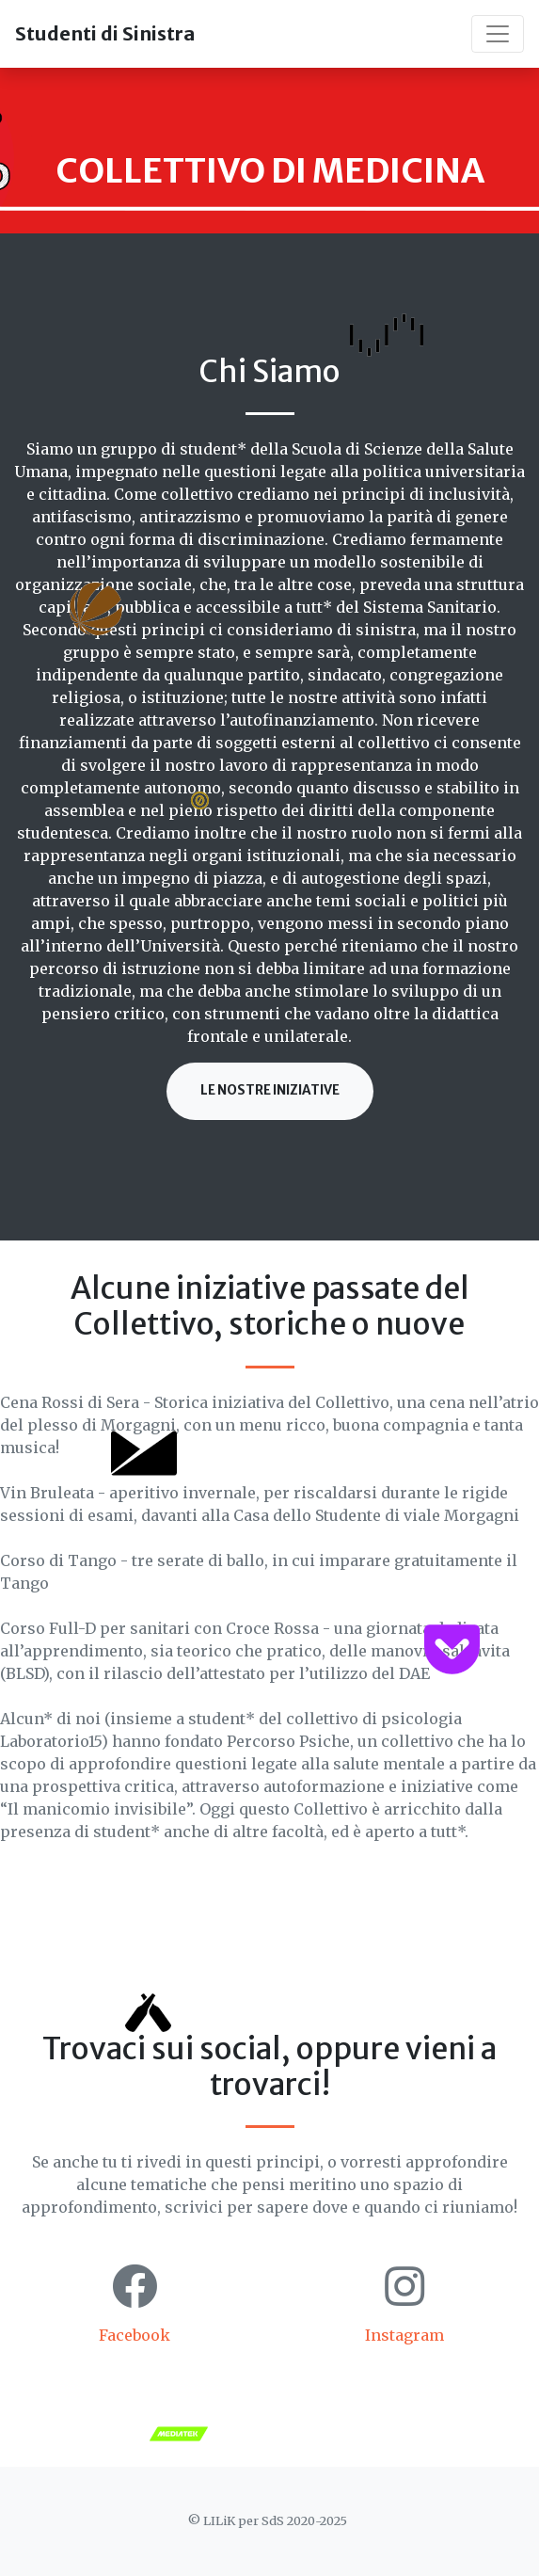 Image resolution: width=539 pixels, height=2576 pixels. What do you see at coordinates (96, 609) in the screenshot?
I see `sat.1 german television network logo` at bounding box center [96, 609].